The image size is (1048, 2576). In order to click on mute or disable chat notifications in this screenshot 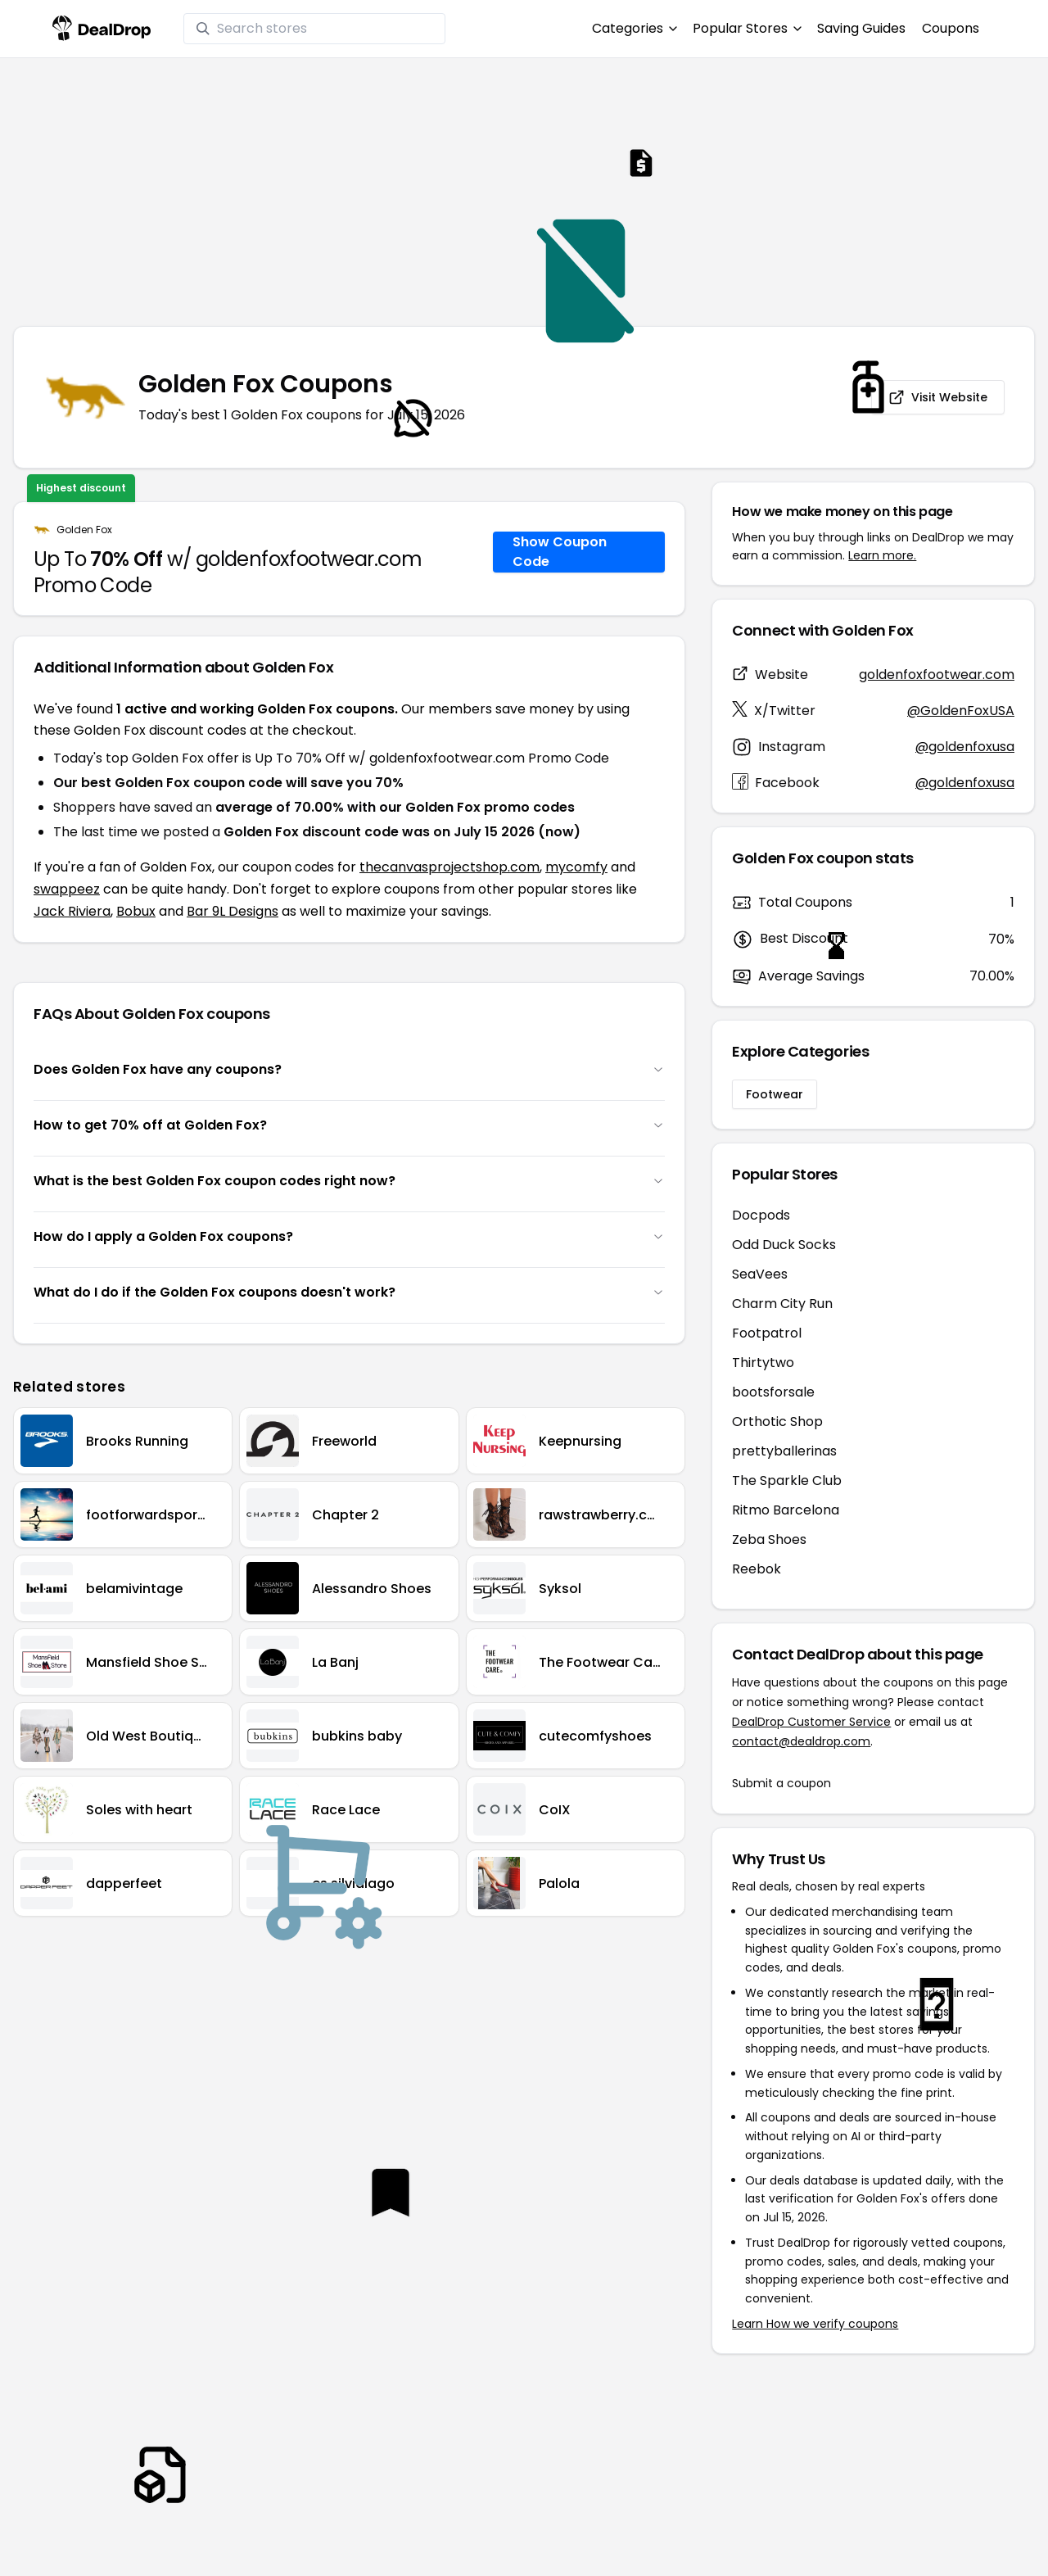, I will do `click(413, 418)`.